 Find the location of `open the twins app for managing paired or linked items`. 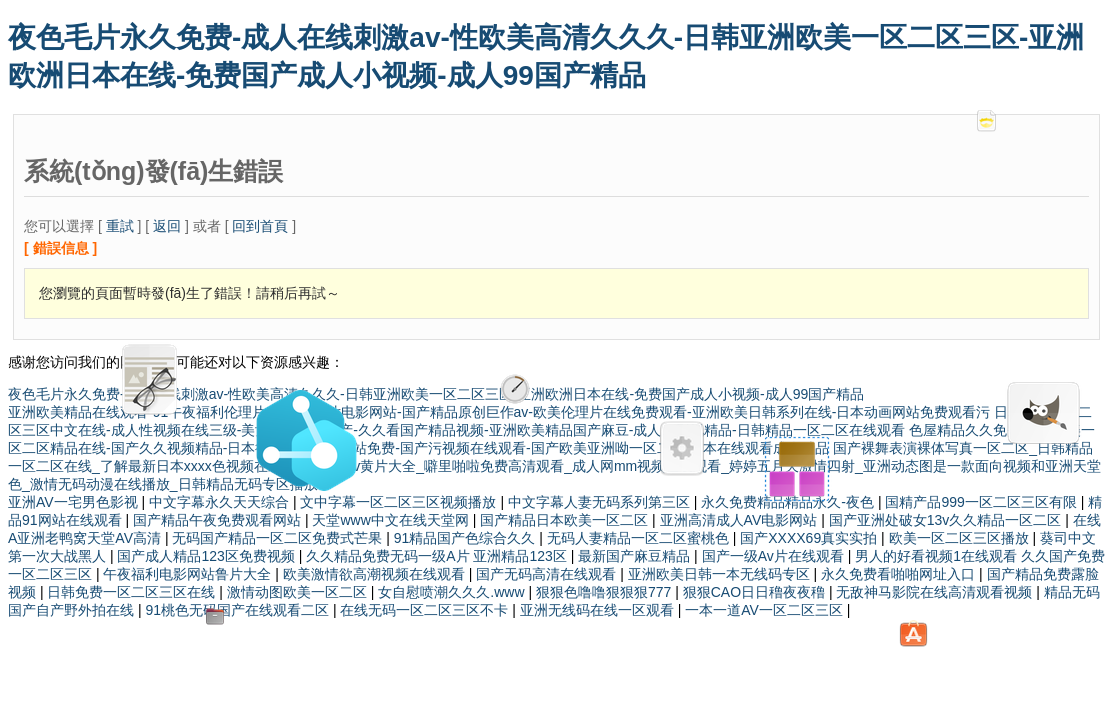

open the twins app for managing paired or linked items is located at coordinates (306, 440).